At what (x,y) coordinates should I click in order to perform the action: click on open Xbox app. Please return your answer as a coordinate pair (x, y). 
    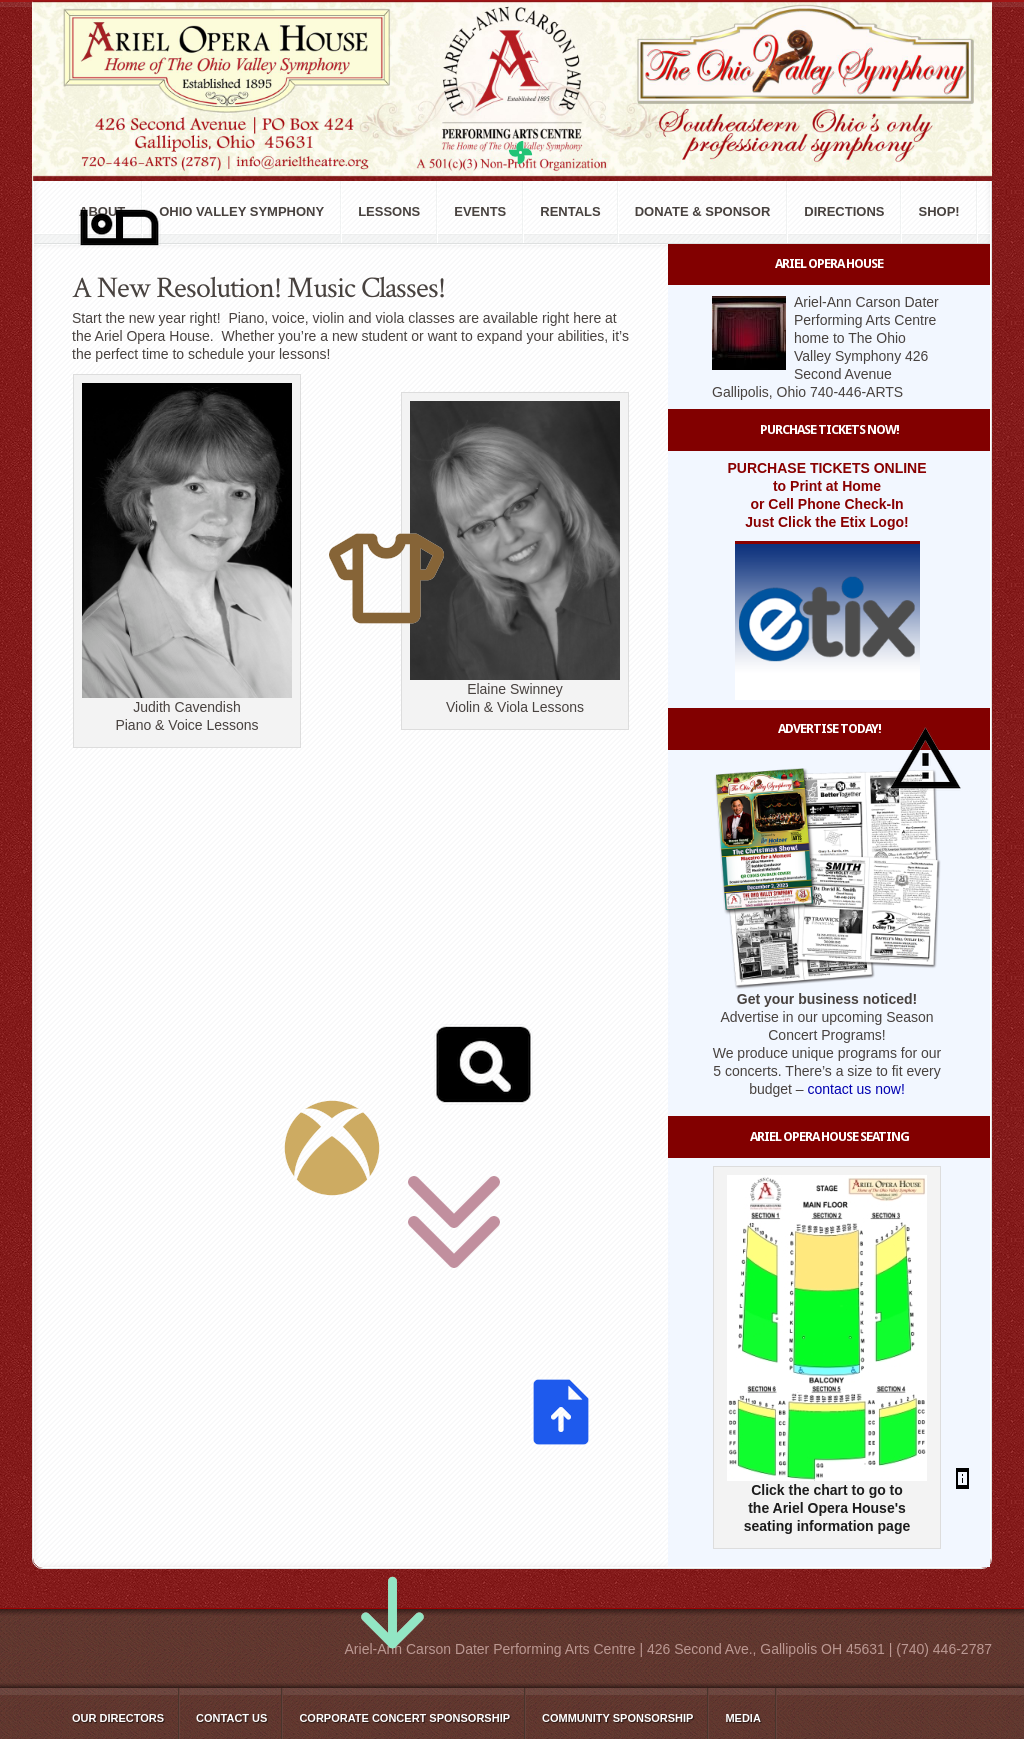
    Looking at the image, I should click on (332, 1148).